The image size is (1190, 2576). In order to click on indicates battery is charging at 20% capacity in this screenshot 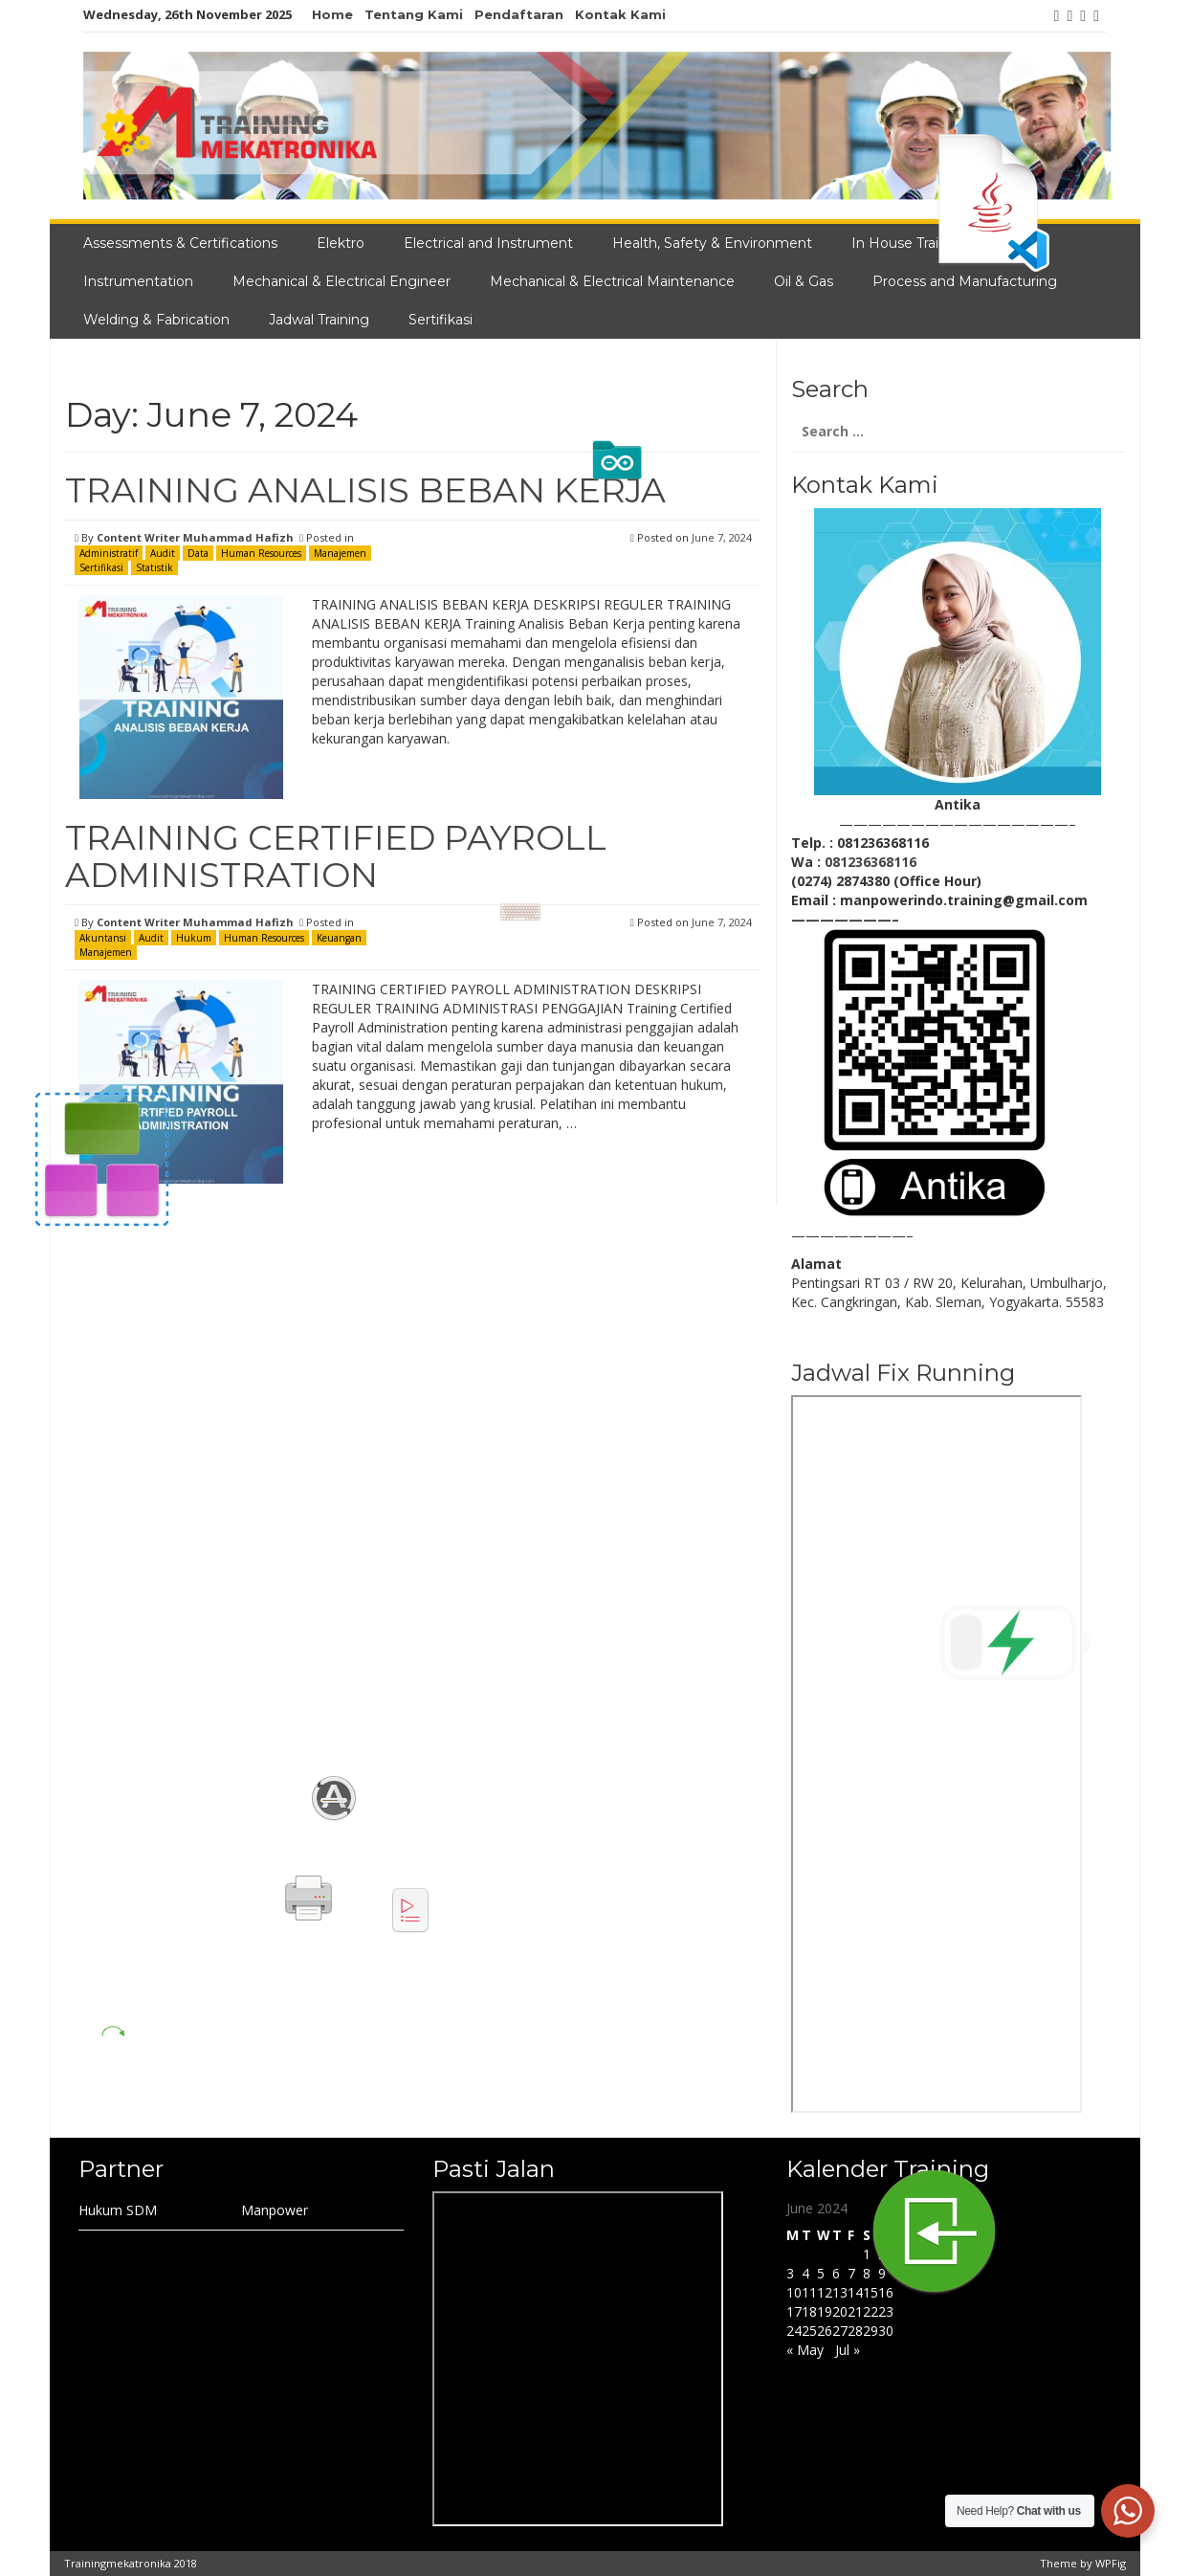, I will do `click(1015, 1642)`.